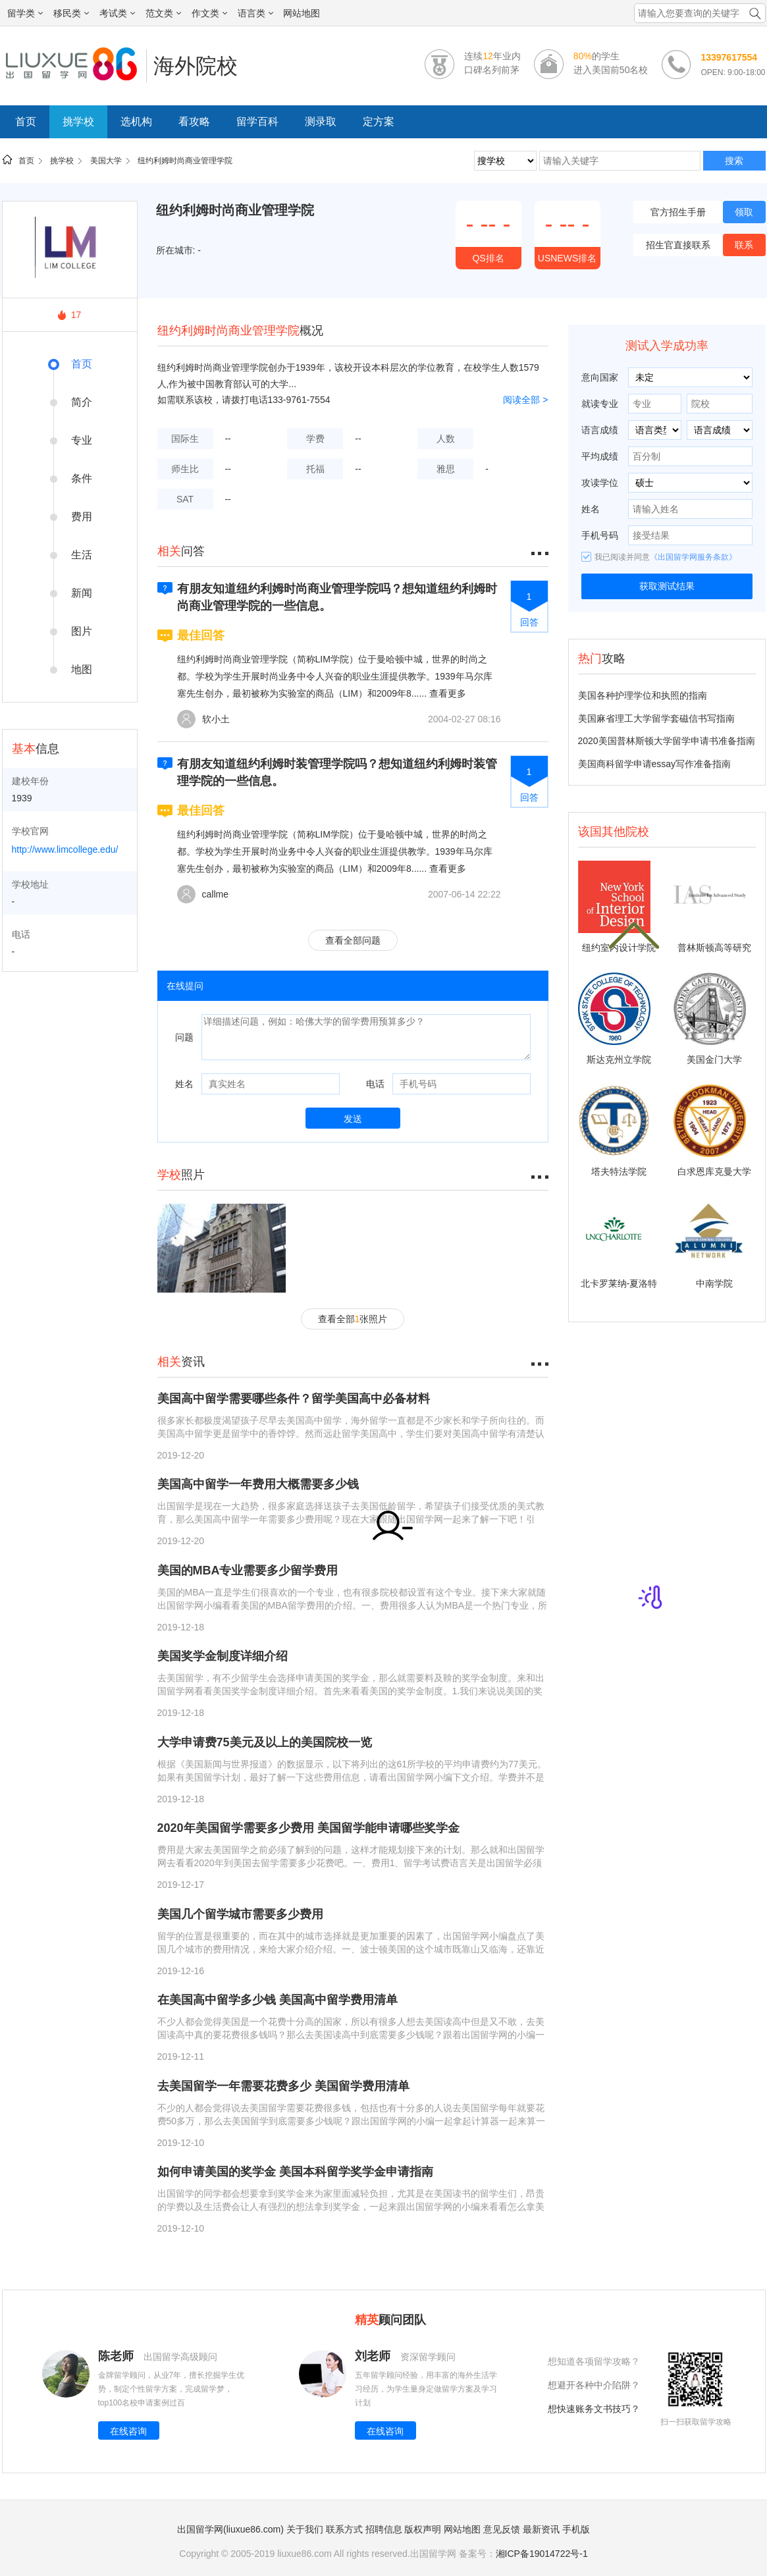 Image resolution: width=767 pixels, height=2576 pixels. Describe the element at coordinates (634, 938) in the screenshot. I see `collapse an expanded section` at that location.